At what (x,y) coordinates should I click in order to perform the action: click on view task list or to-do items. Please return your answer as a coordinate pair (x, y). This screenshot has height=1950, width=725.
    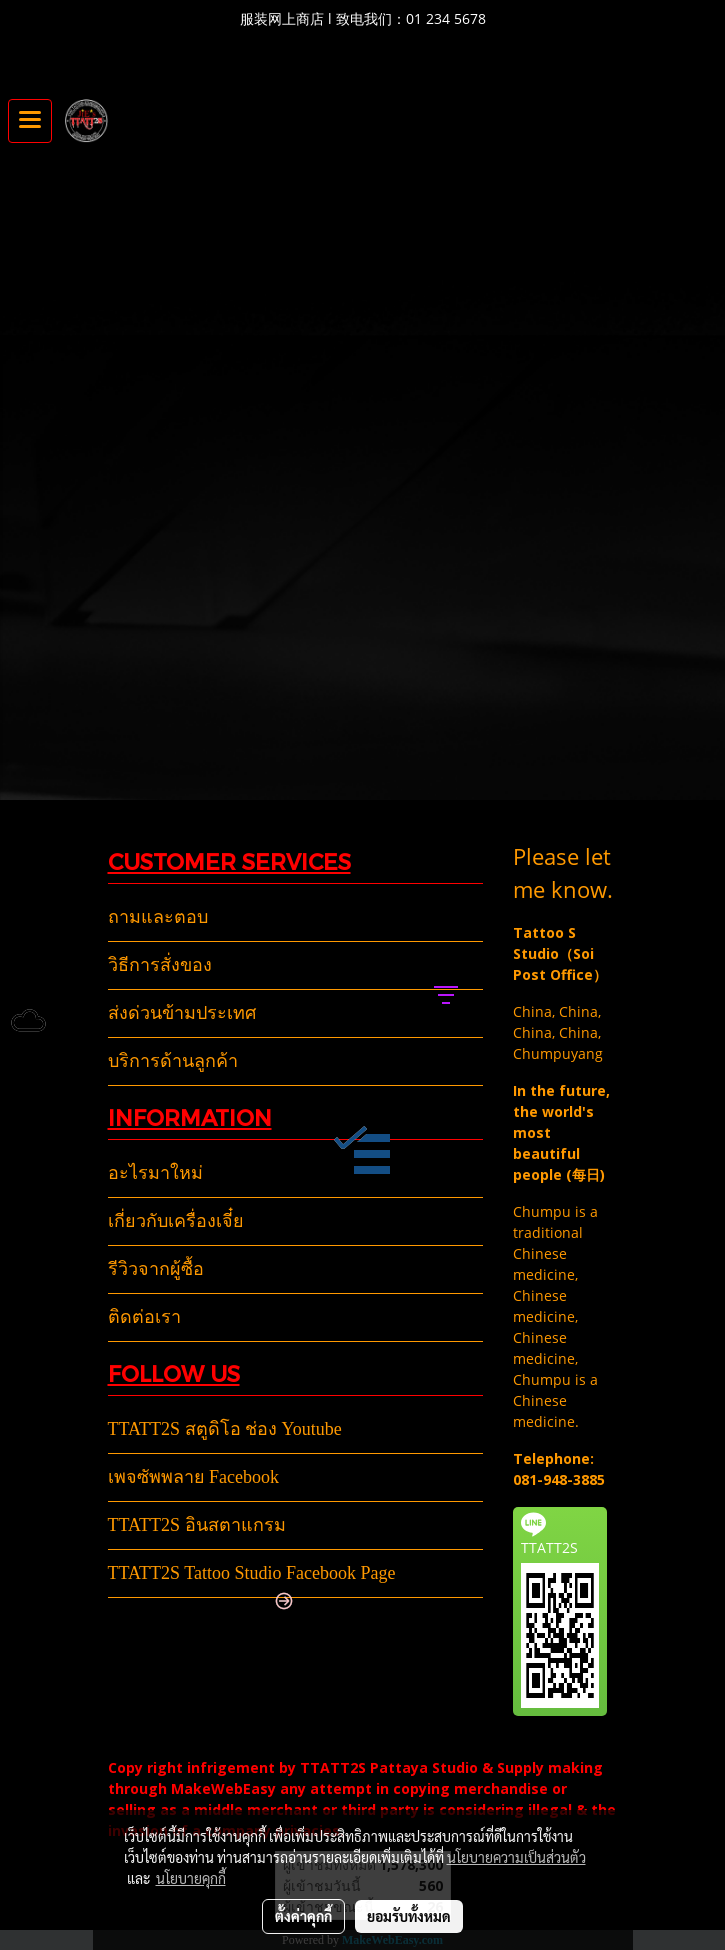
    Looking at the image, I should click on (362, 1154).